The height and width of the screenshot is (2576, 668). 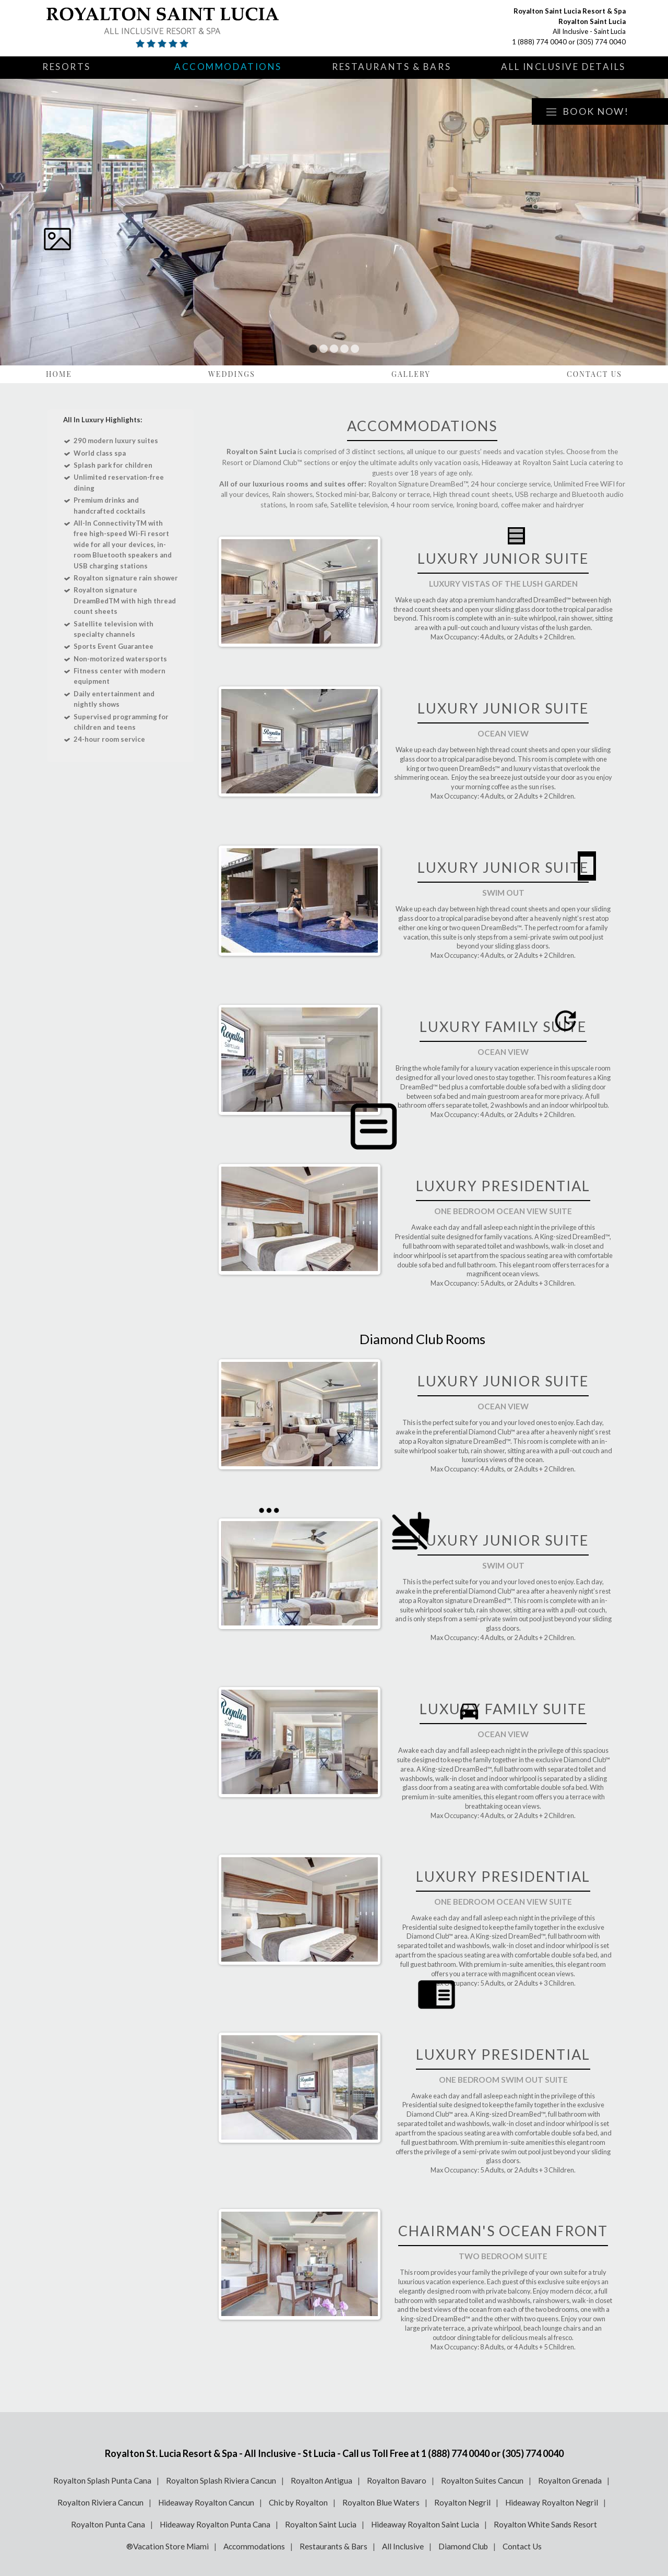 I want to click on view data in row layout, so click(x=516, y=536).